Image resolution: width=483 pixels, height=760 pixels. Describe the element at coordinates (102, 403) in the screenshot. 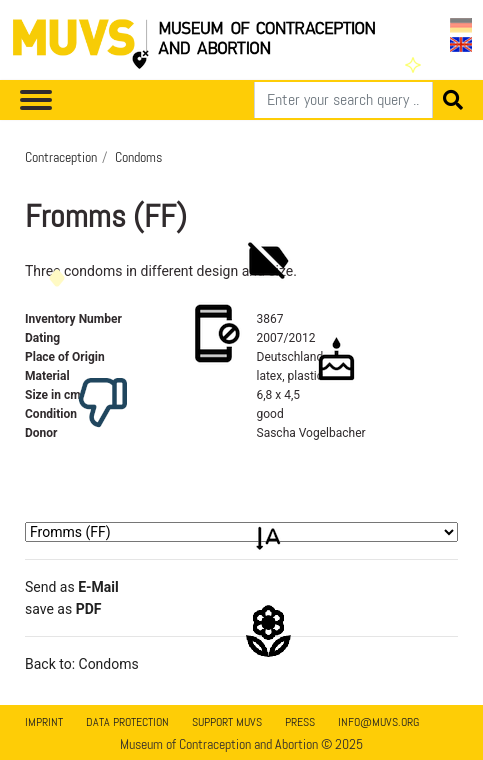

I see `dislike or downvote content` at that location.